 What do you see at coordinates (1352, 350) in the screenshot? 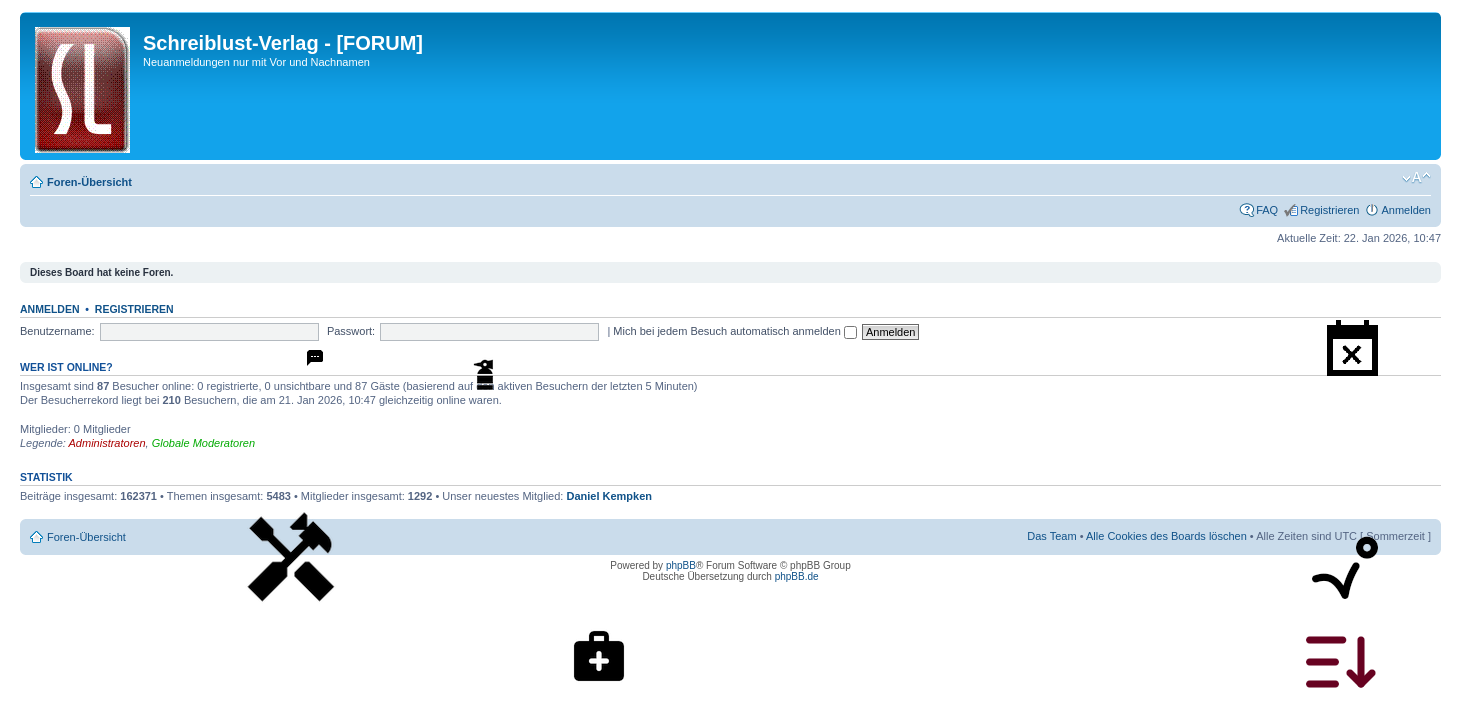
I see `indicates a cancelled or unavailable event` at bounding box center [1352, 350].